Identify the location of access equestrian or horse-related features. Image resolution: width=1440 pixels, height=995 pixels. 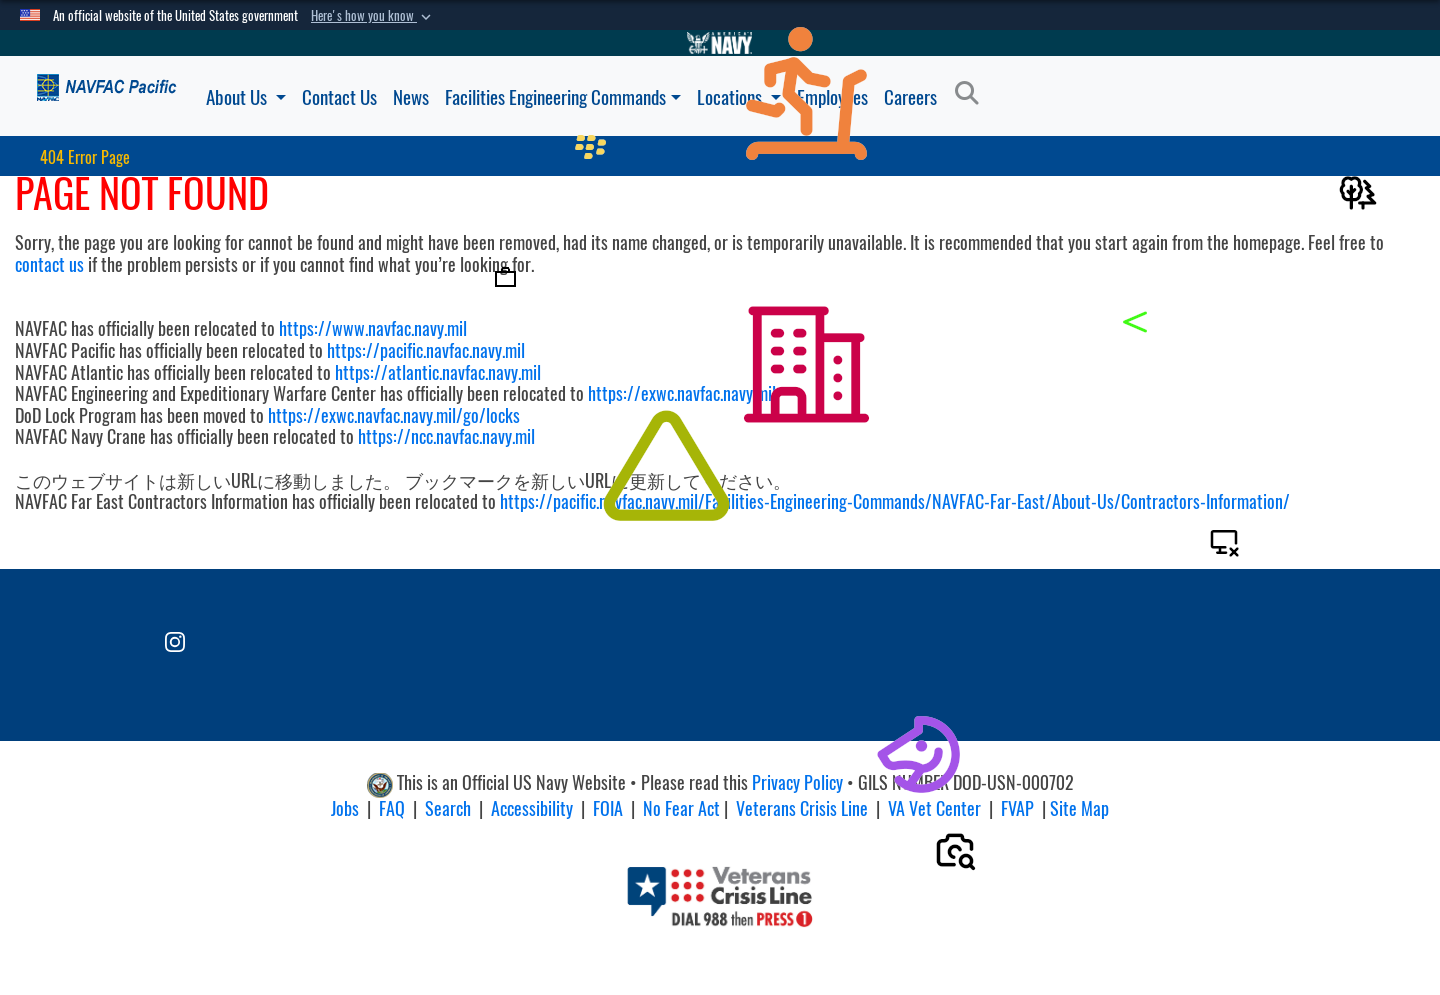
(921, 754).